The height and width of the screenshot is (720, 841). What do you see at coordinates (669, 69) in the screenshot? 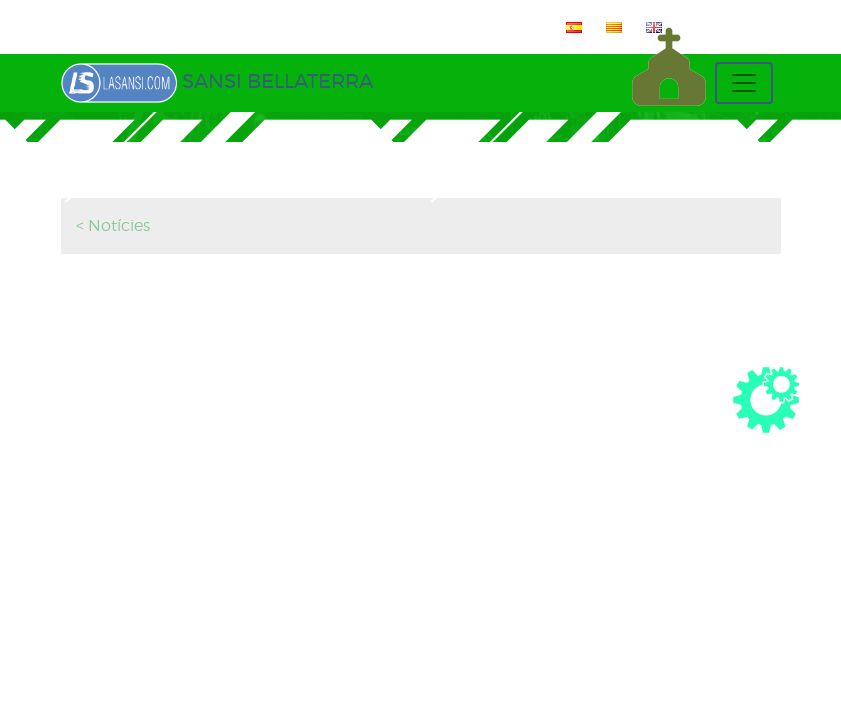
I see `view nearby churches or places of worship` at bounding box center [669, 69].